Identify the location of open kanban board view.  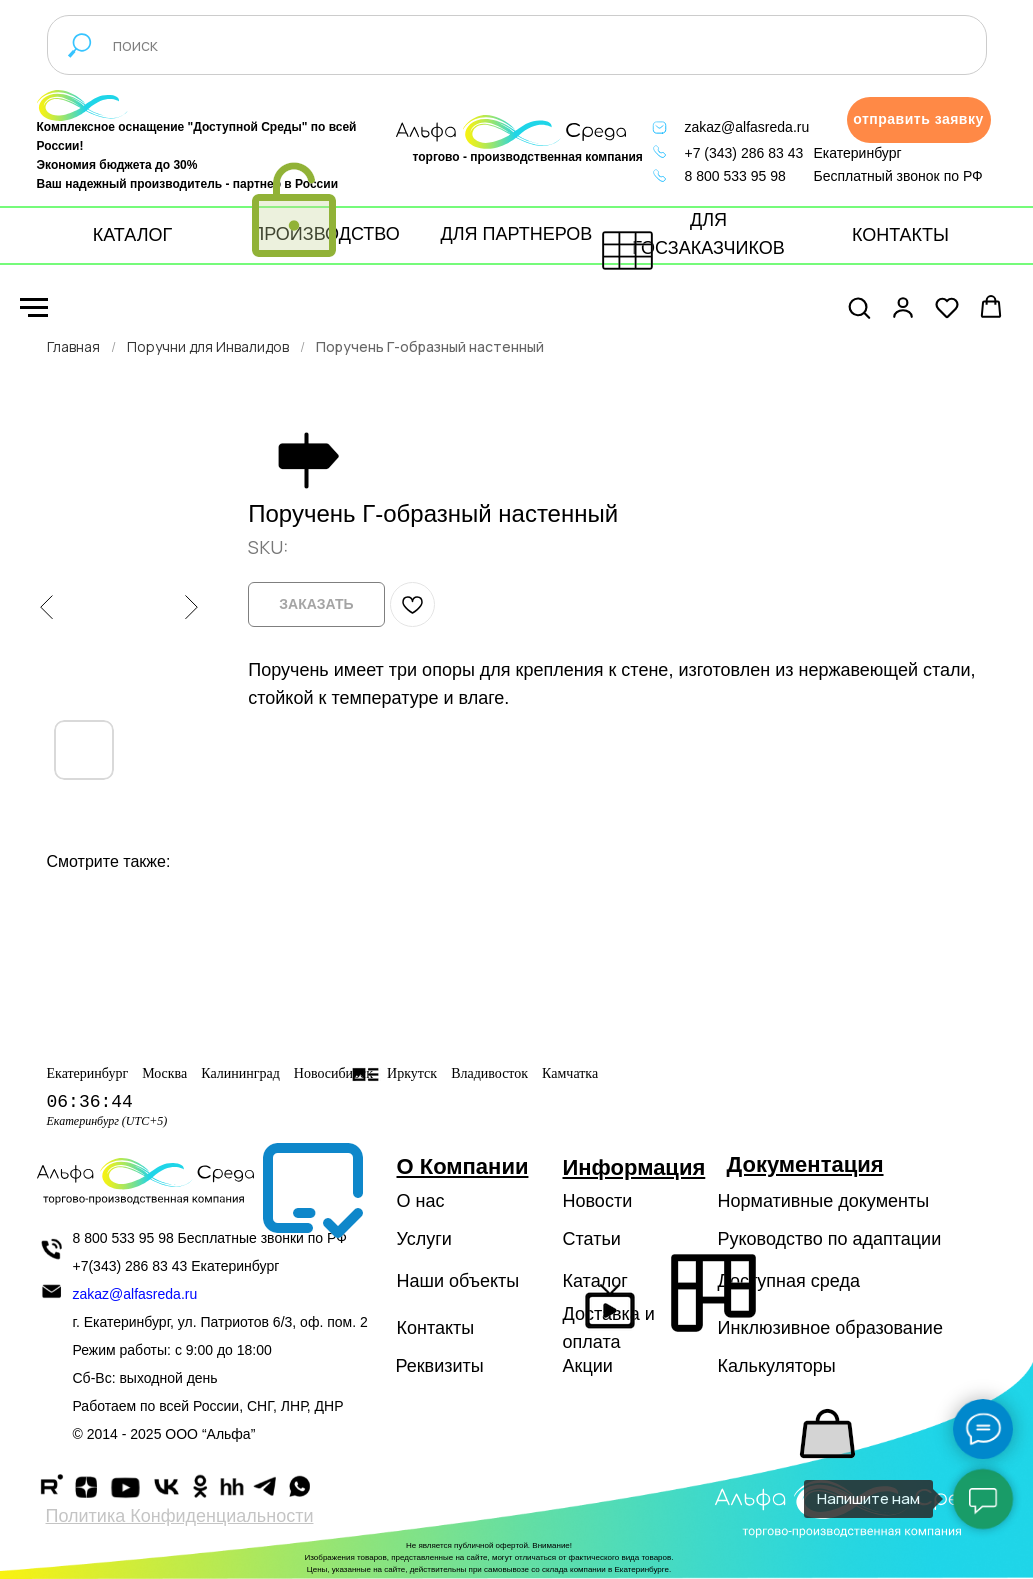
(713, 1289).